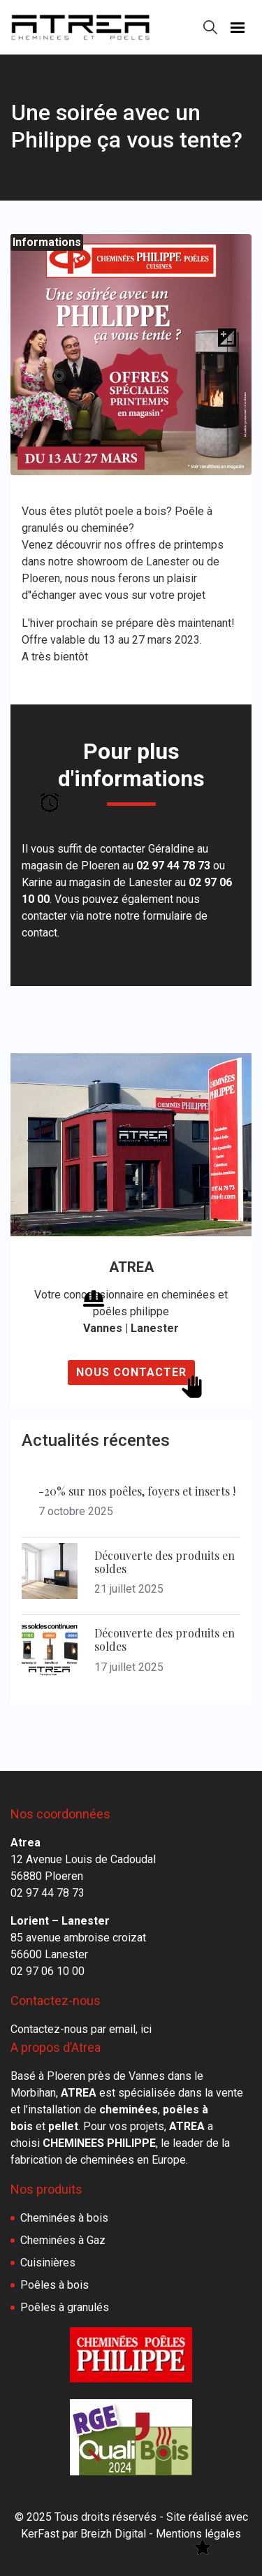 The width and height of the screenshot is (262, 2576). What do you see at coordinates (50, 802) in the screenshot?
I see `set or view alarms` at bounding box center [50, 802].